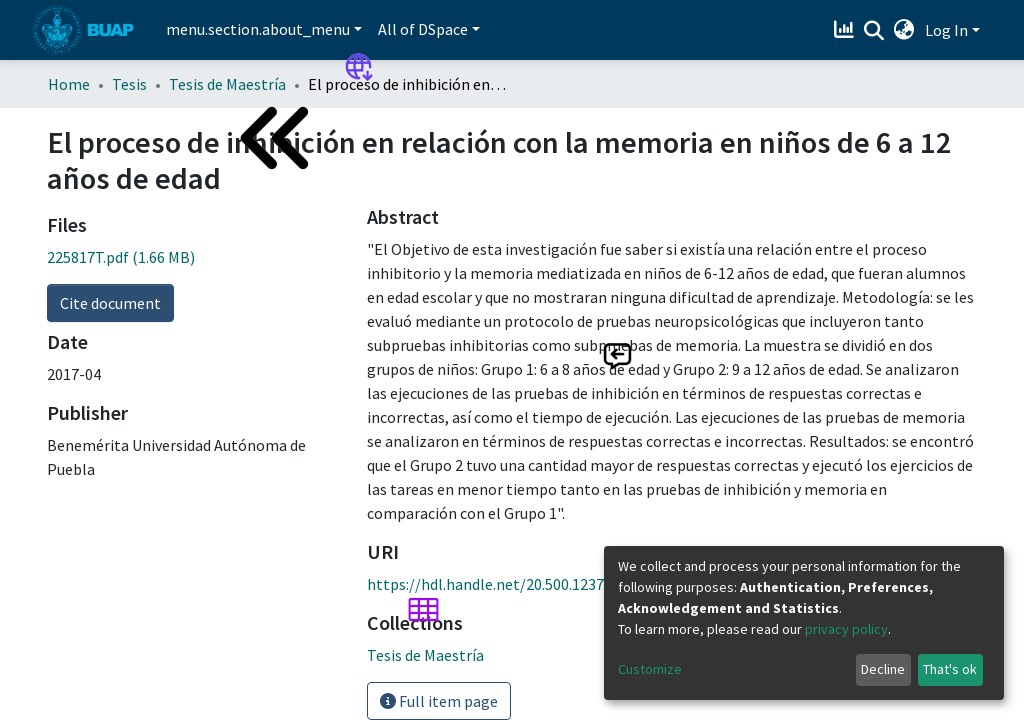 Image resolution: width=1024 pixels, height=720 pixels. What do you see at coordinates (277, 138) in the screenshot?
I see `go back to the beginning` at bounding box center [277, 138].